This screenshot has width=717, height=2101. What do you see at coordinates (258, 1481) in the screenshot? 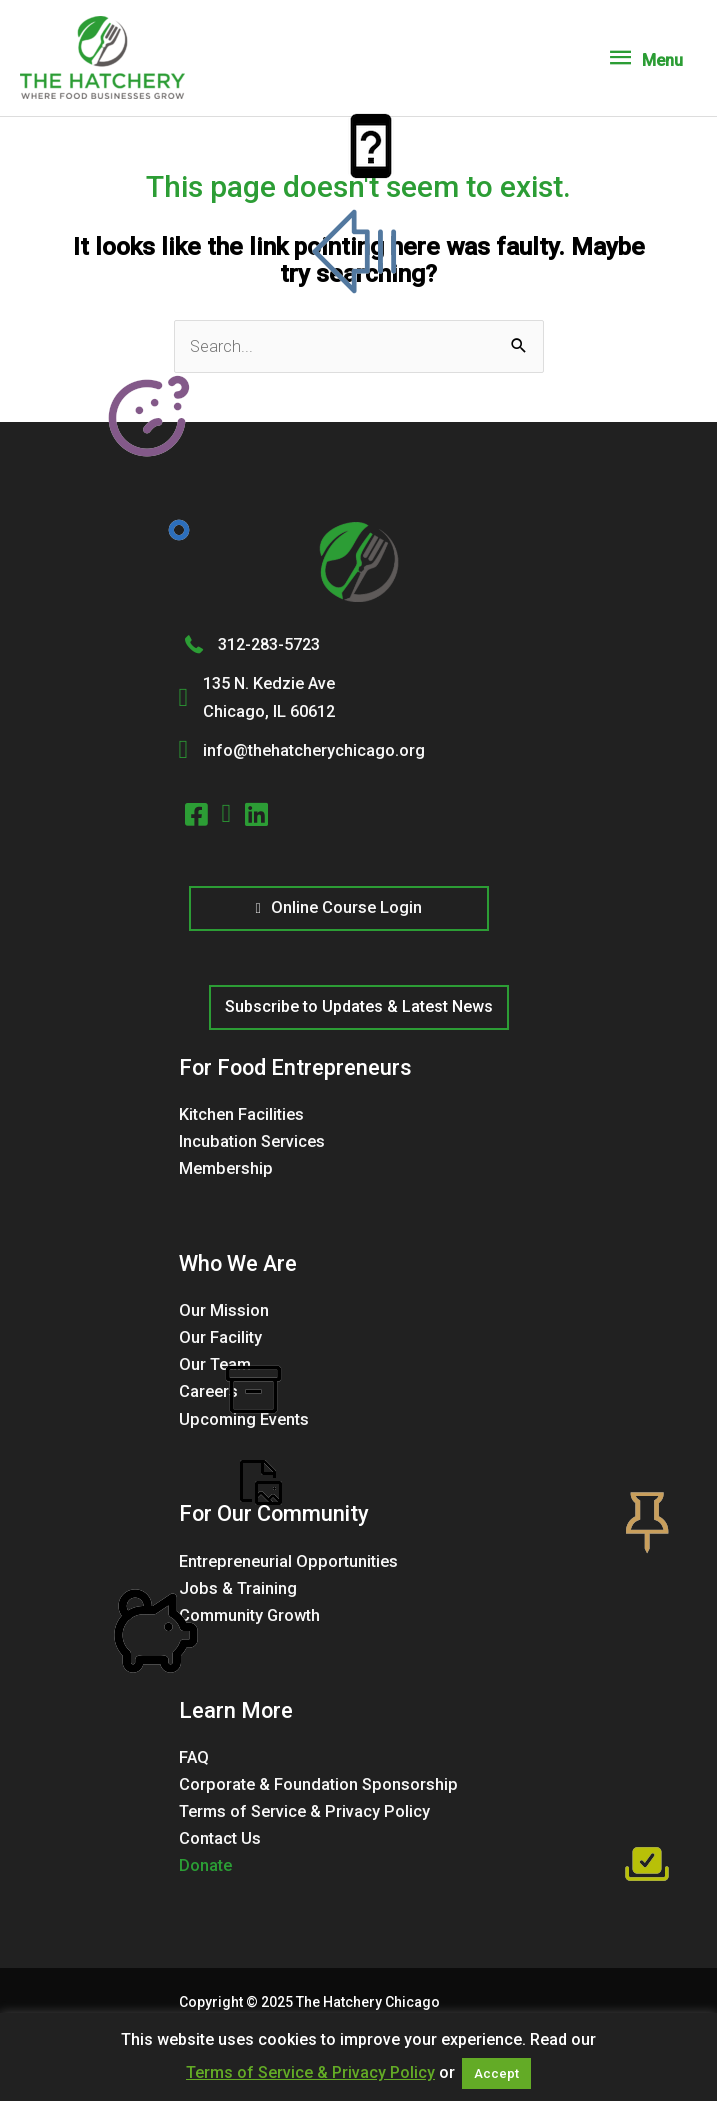
I see `open a media file` at bounding box center [258, 1481].